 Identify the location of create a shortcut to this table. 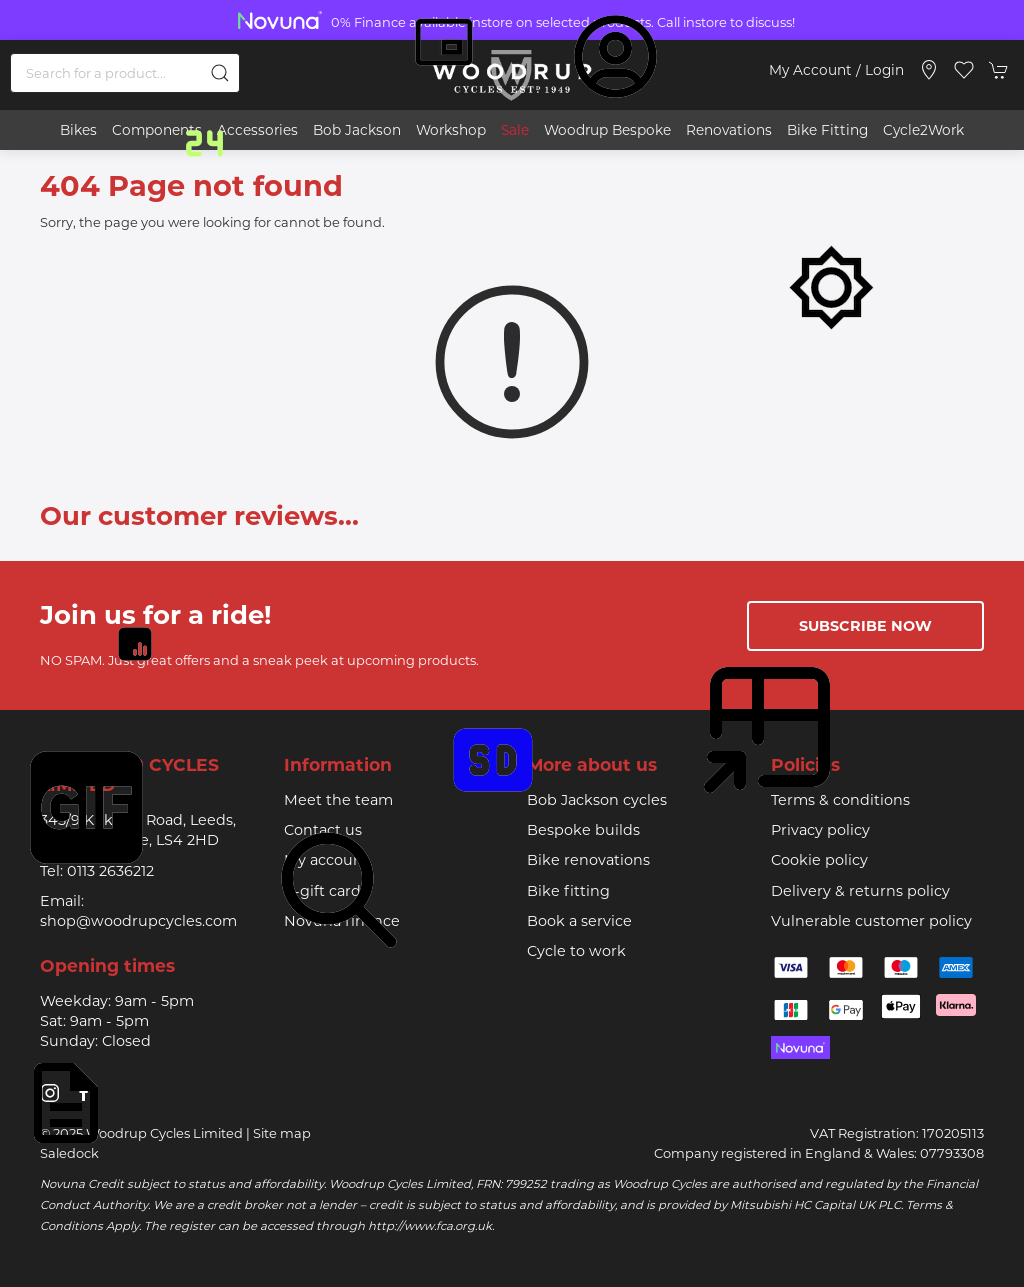
(770, 727).